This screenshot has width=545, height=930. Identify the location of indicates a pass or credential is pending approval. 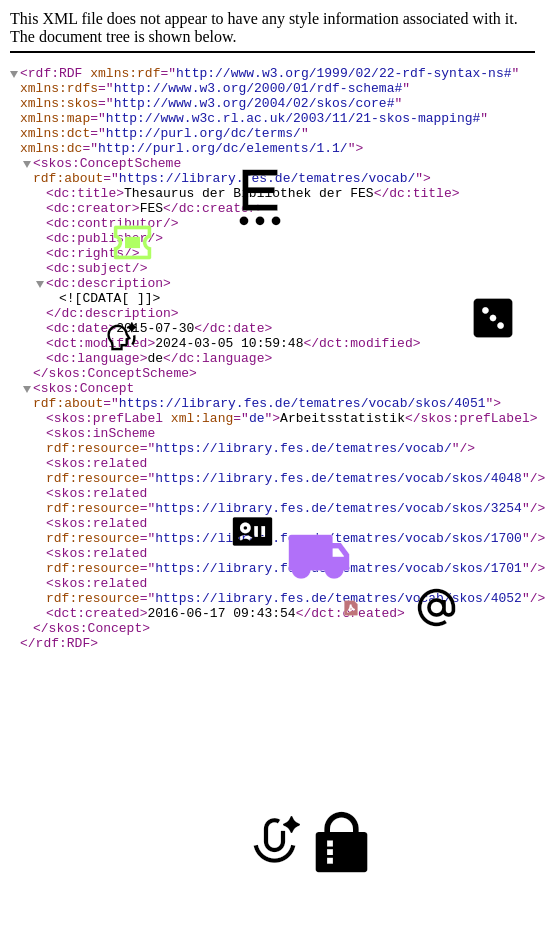
(252, 531).